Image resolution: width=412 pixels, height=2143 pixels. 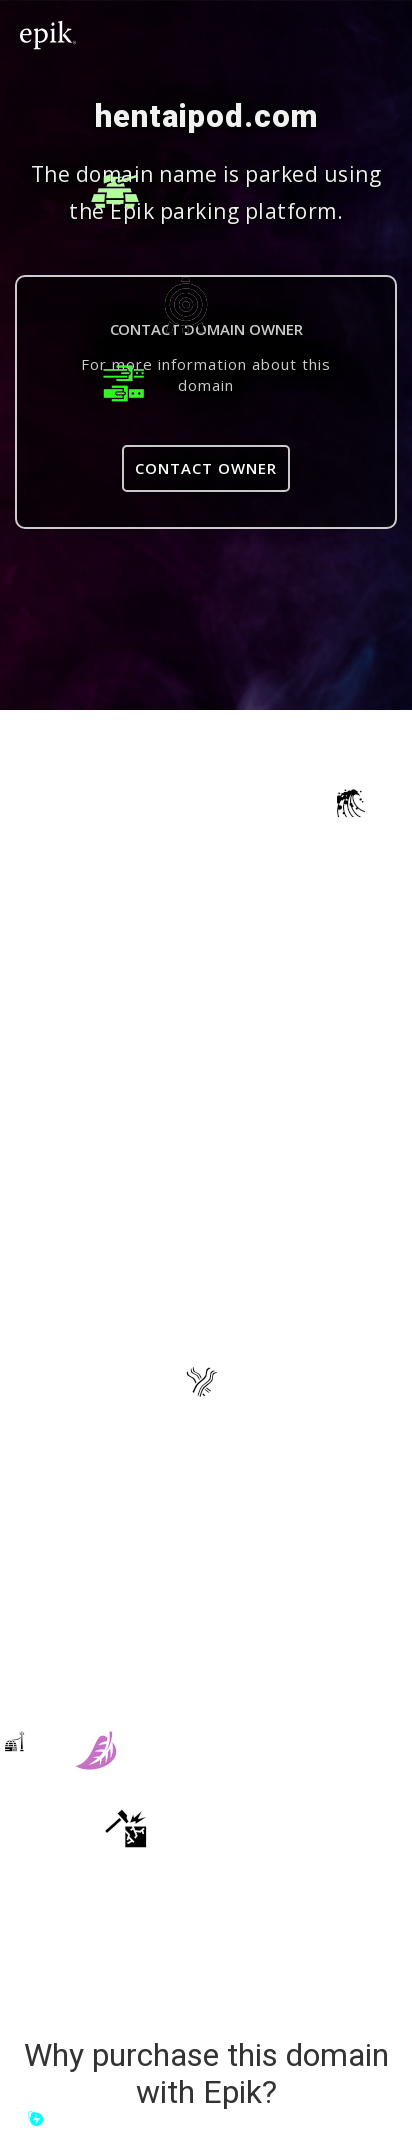 What do you see at coordinates (125, 1826) in the screenshot?
I see `break or destroy an item` at bounding box center [125, 1826].